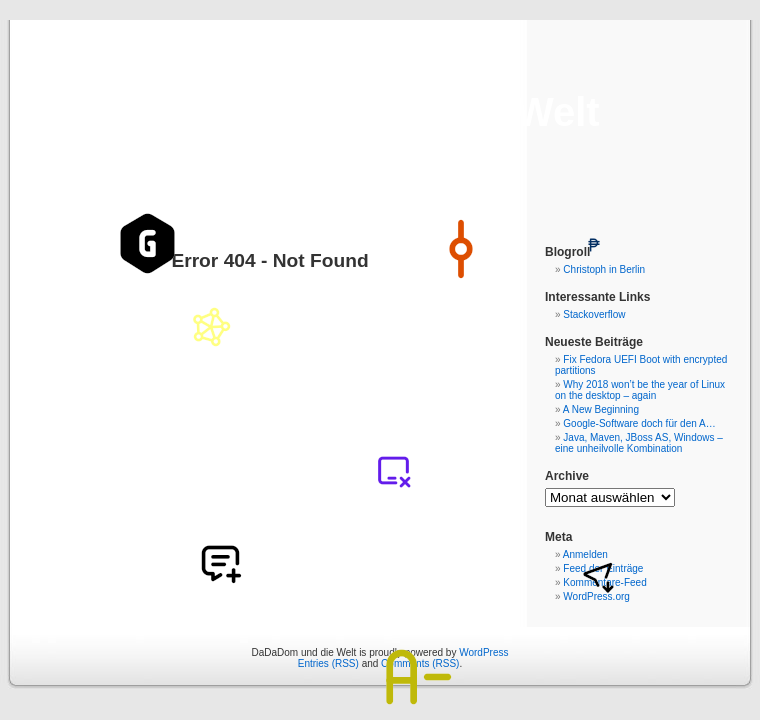 The height and width of the screenshot is (720, 760). Describe the element at coordinates (147, 243) in the screenshot. I see `google or g-suite related service` at that location.